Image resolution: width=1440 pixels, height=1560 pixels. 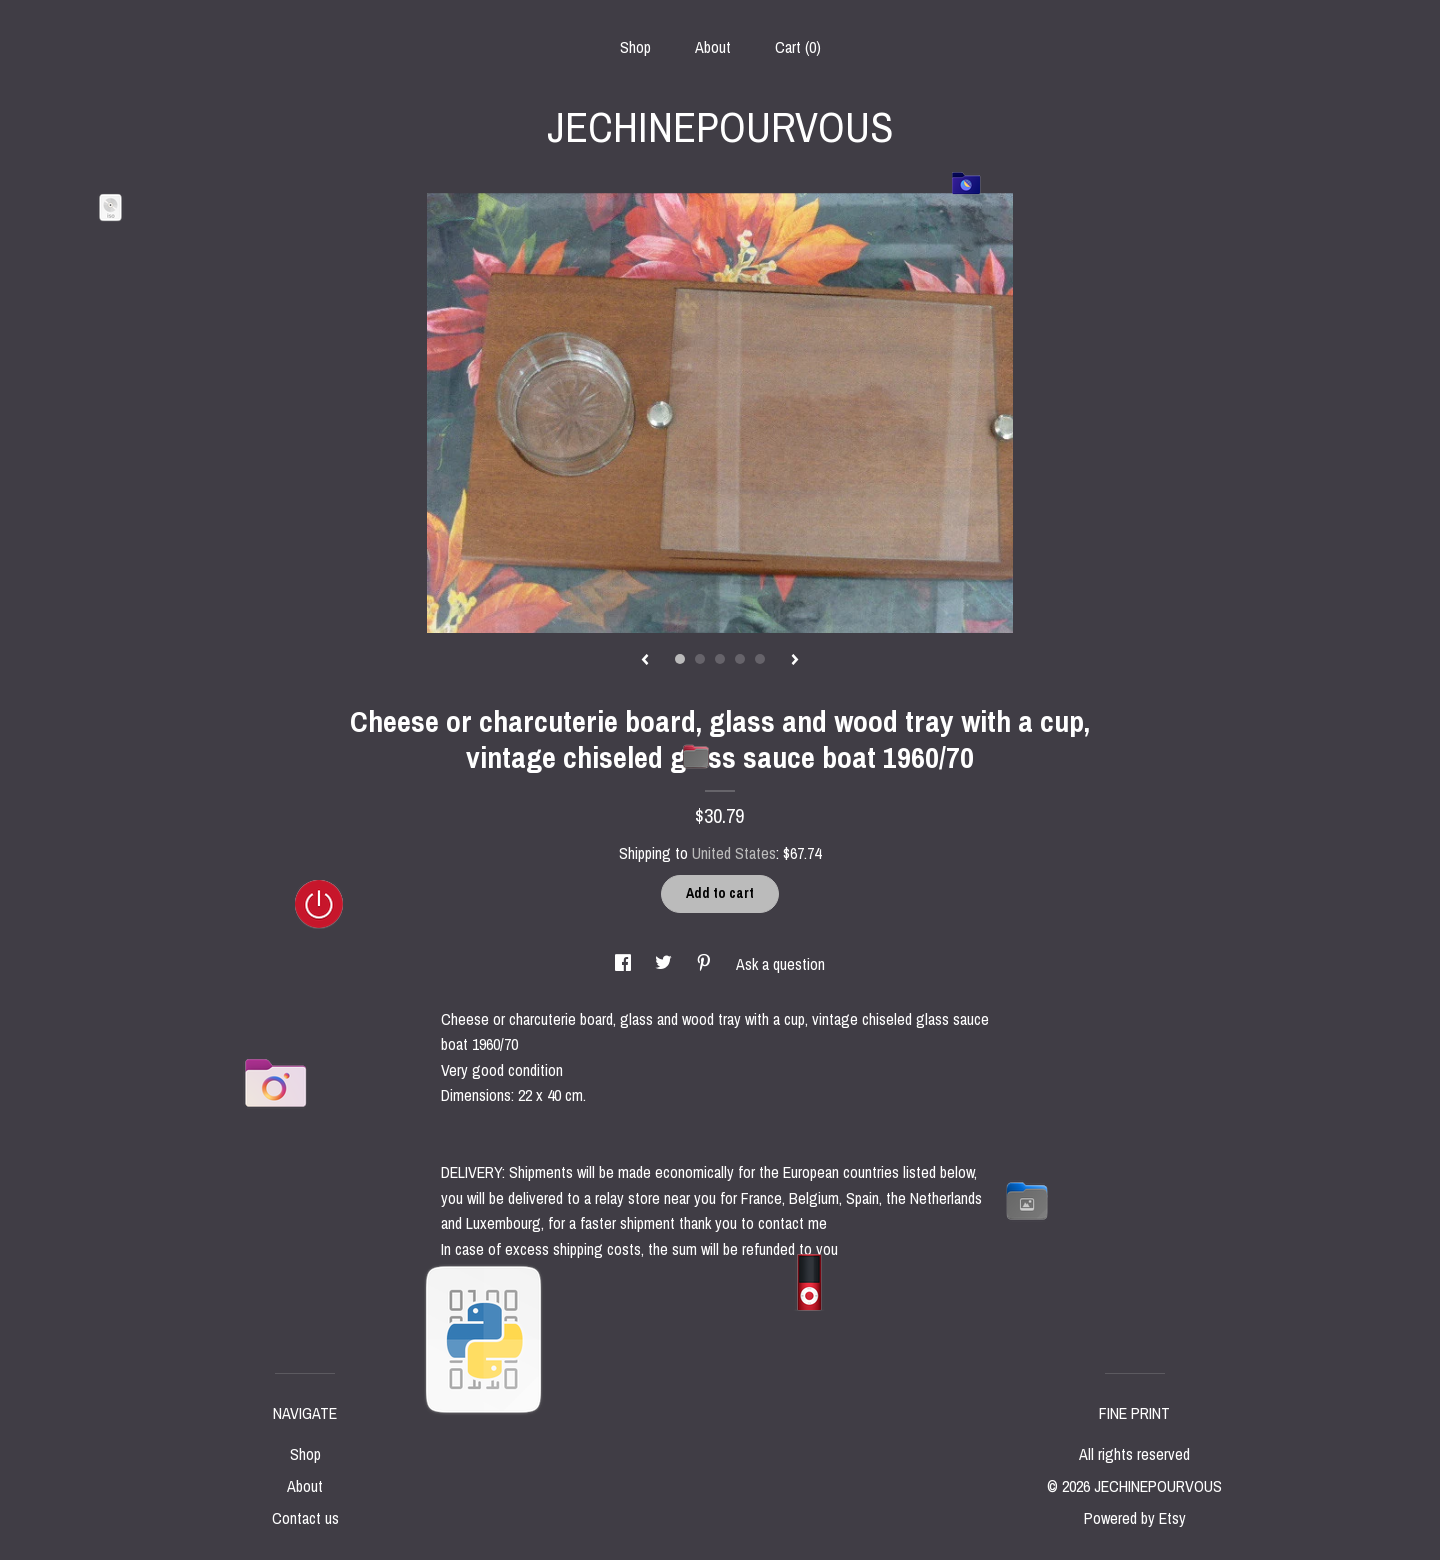 I want to click on open a folder or directory, so click(x=696, y=756).